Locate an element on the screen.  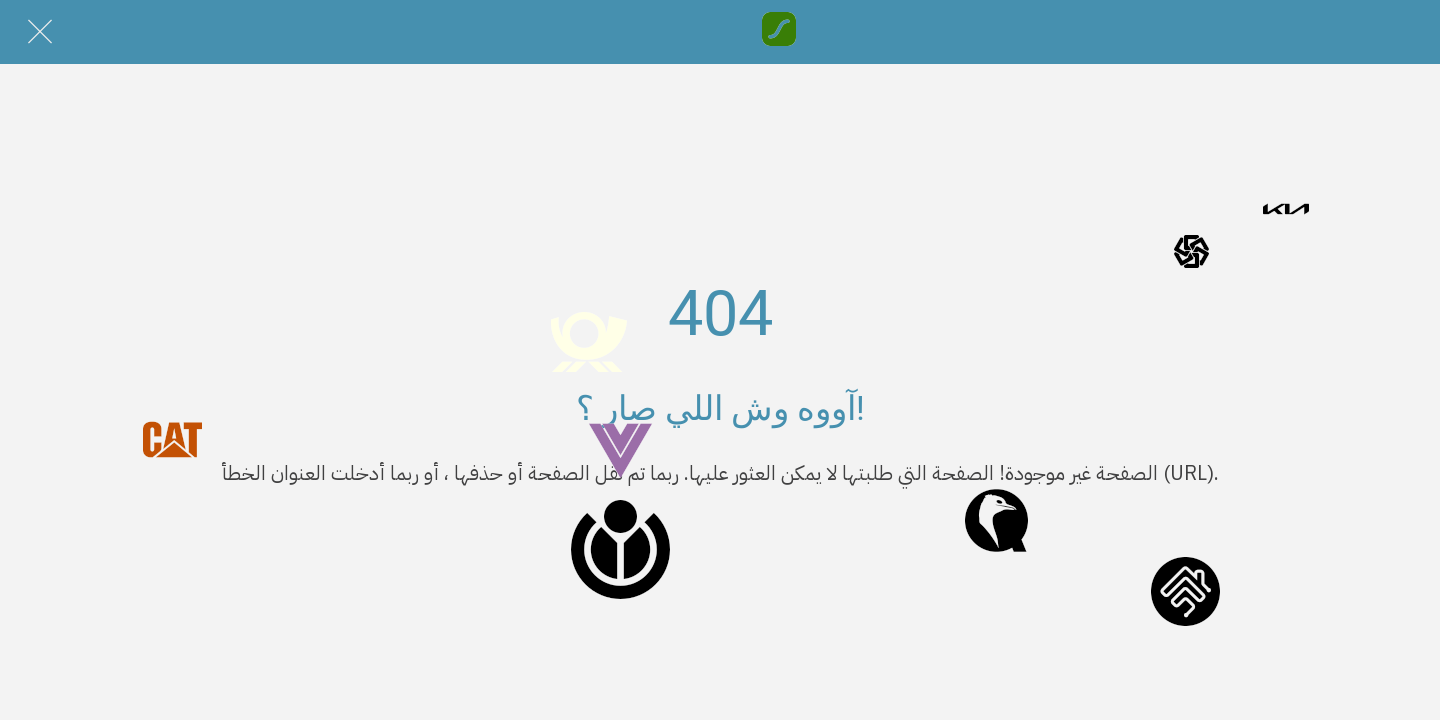
Kia brand logo is located at coordinates (1286, 209).